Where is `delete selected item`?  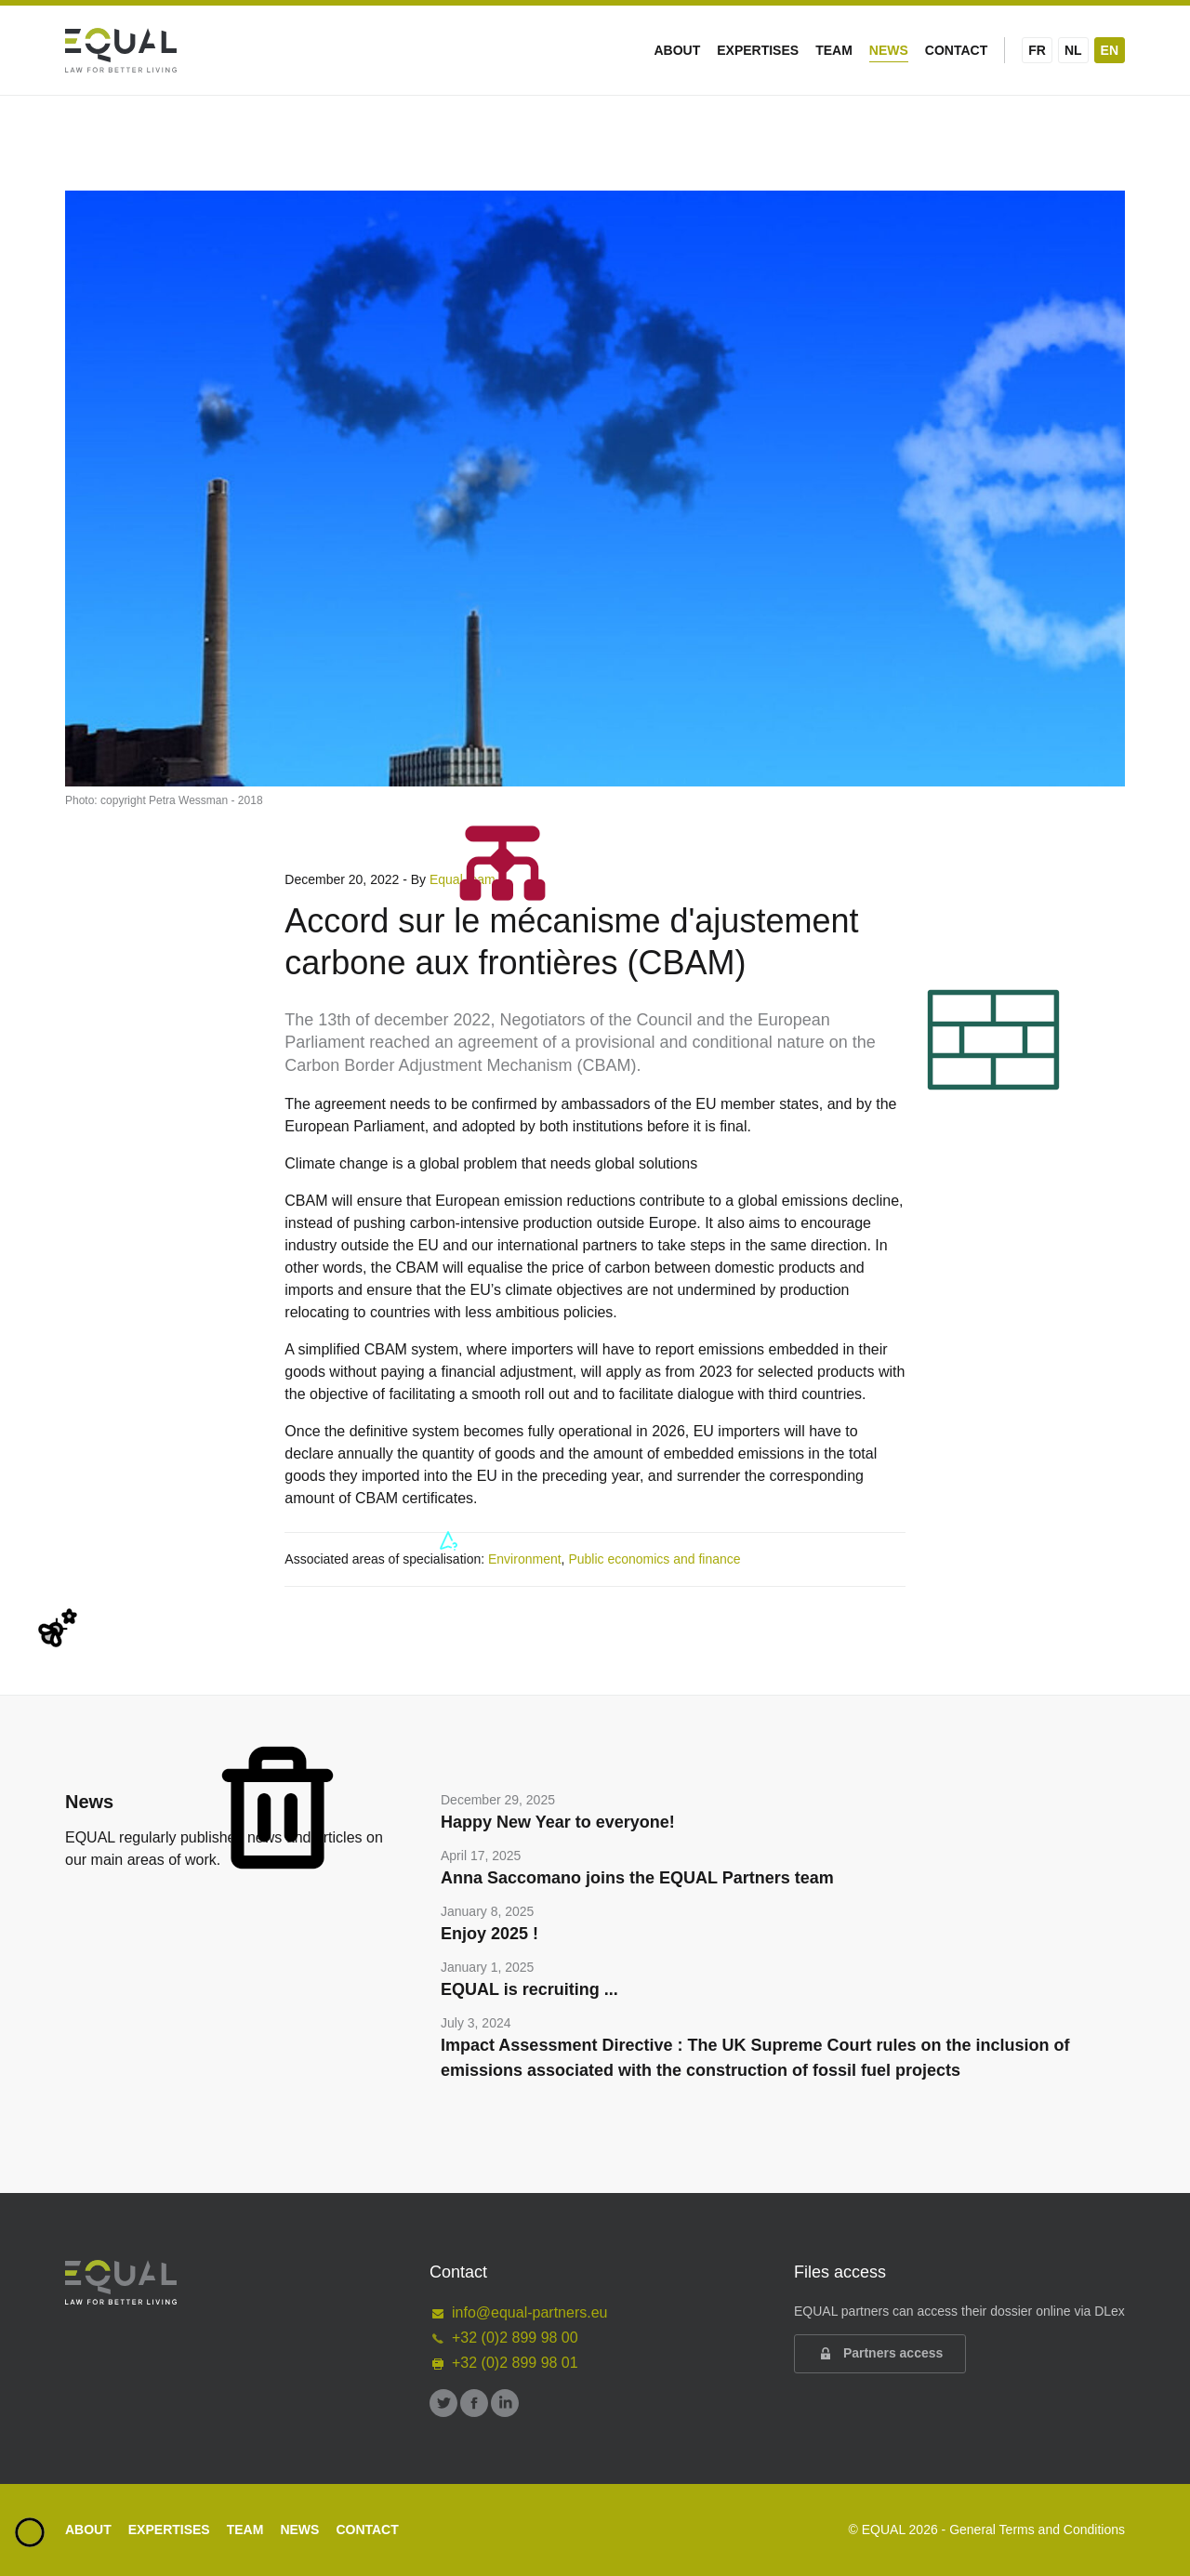 delete selected item is located at coordinates (277, 1813).